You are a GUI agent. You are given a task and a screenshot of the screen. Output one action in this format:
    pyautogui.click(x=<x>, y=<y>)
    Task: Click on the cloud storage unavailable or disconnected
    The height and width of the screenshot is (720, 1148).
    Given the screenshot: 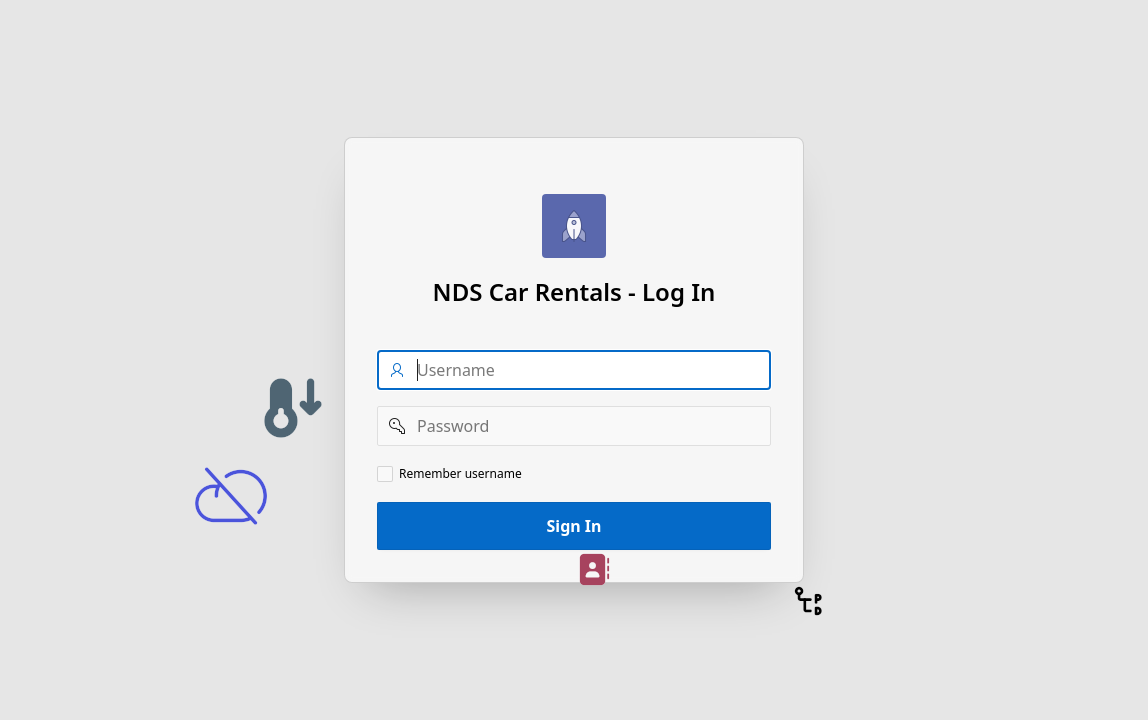 What is the action you would take?
    pyautogui.click(x=231, y=496)
    